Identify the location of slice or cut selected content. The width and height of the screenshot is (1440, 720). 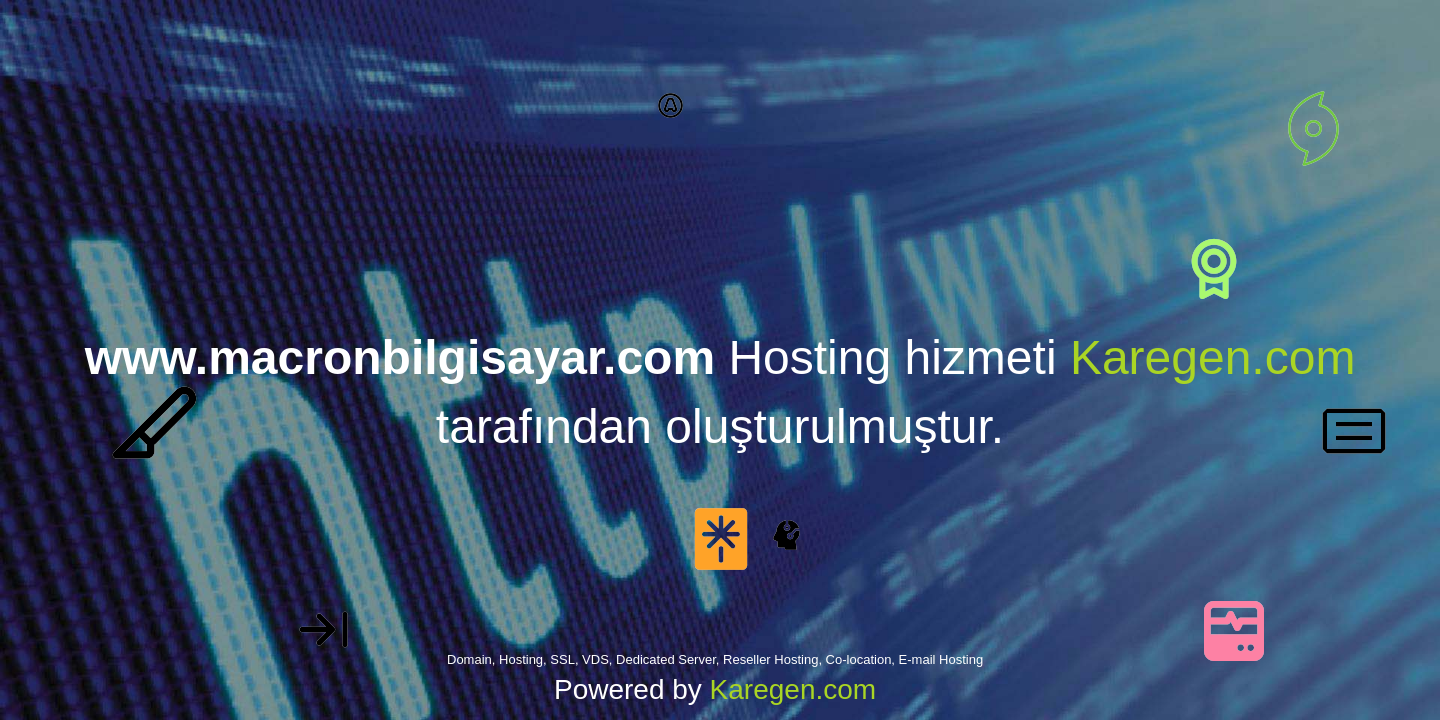
(154, 424).